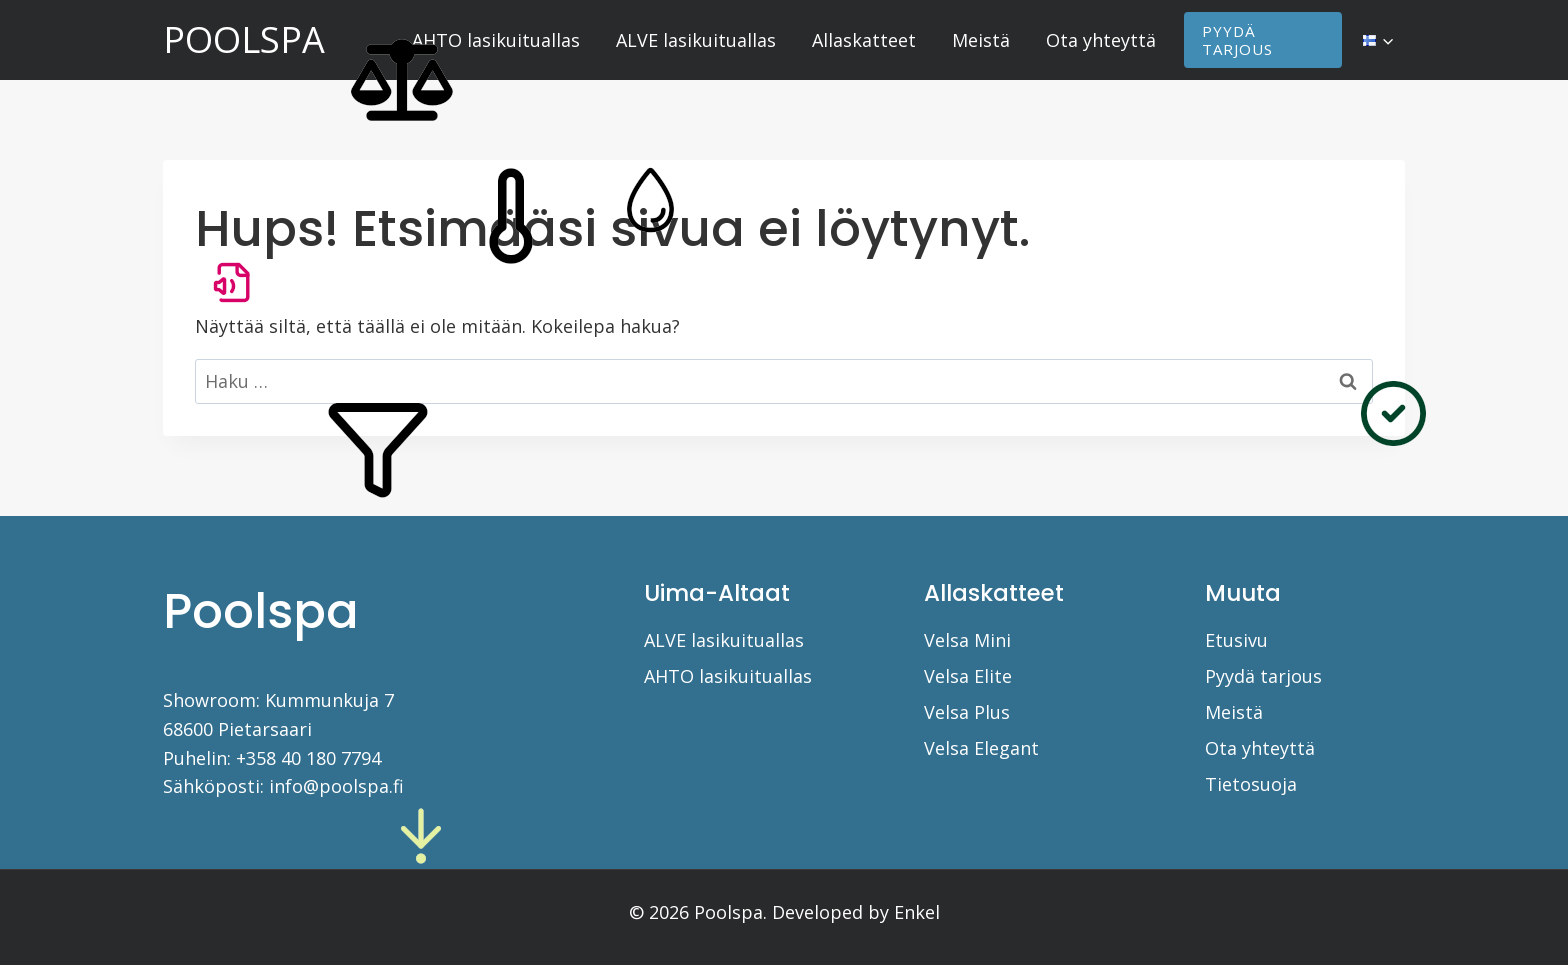 The height and width of the screenshot is (965, 1568). I want to click on view current temperature reading, so click(511, 216).